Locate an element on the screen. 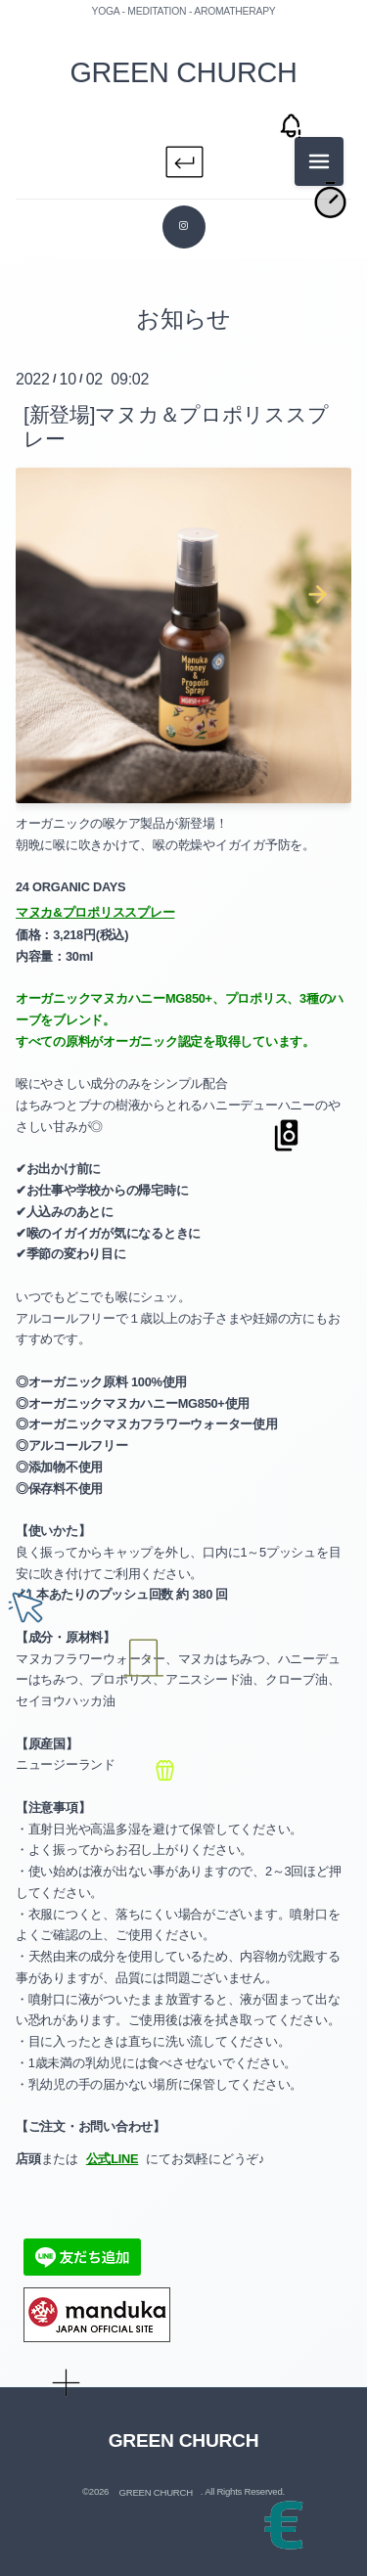 The width and height of the screenshot is (367, 2576). press enter or return key is located at coordinates (184, 161).